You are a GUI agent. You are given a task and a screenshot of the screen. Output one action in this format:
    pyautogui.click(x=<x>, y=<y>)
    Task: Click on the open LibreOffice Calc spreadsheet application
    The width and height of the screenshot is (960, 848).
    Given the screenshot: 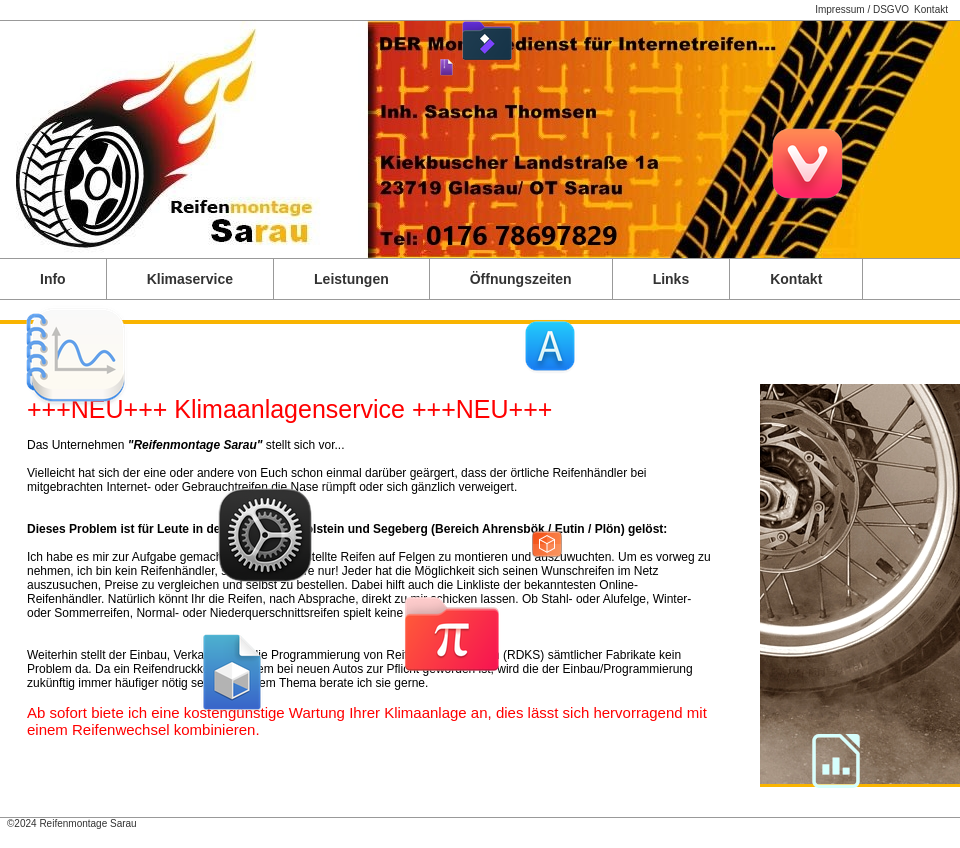 What is the action you would take?
    pyautogui.click(x=836, y=761)
    